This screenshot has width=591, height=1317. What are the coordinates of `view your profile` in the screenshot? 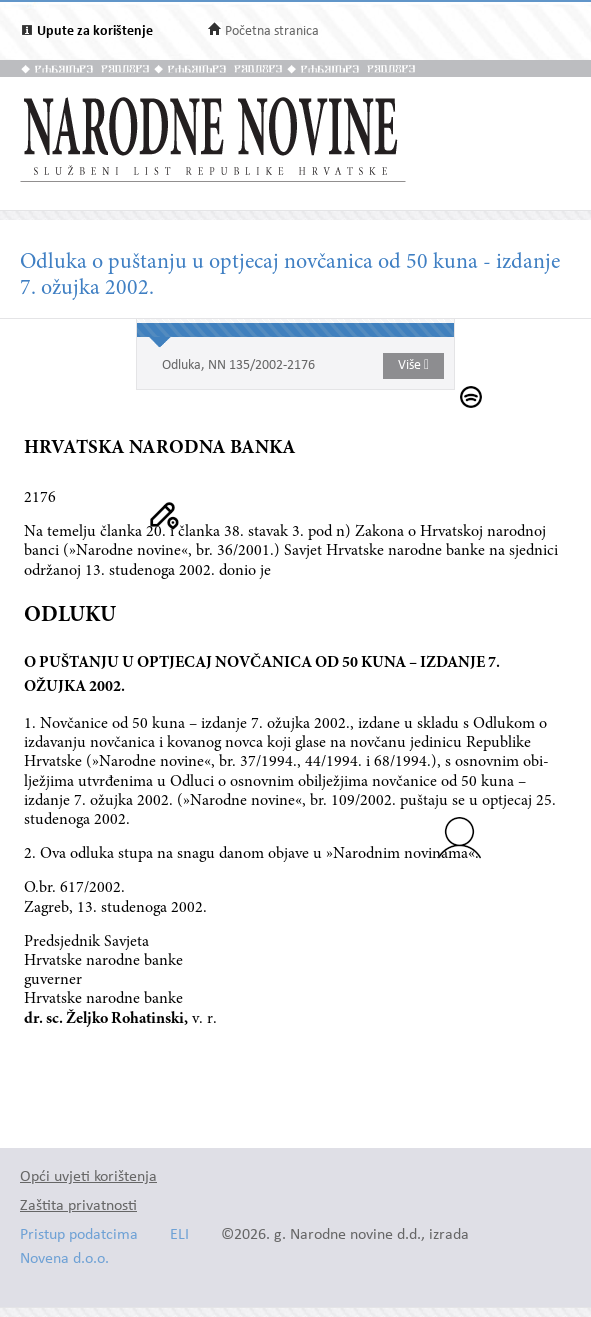 It's located at (459, 838).